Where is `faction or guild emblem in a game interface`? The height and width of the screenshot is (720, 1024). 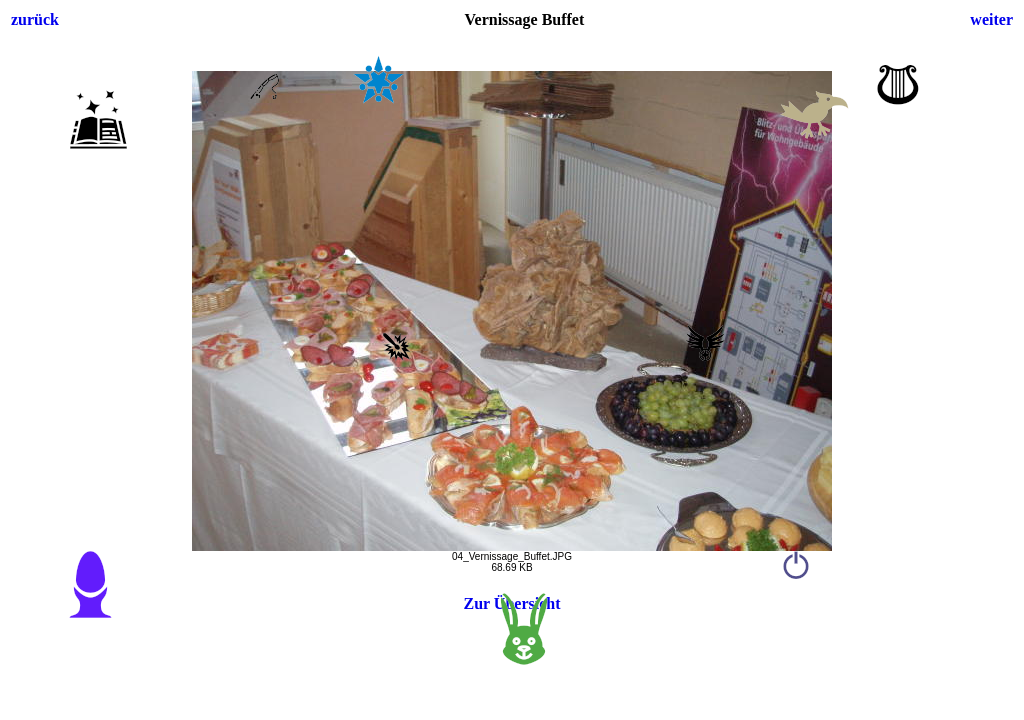 faction or guild emblem in a game interface is located at coordinates (705, 343).